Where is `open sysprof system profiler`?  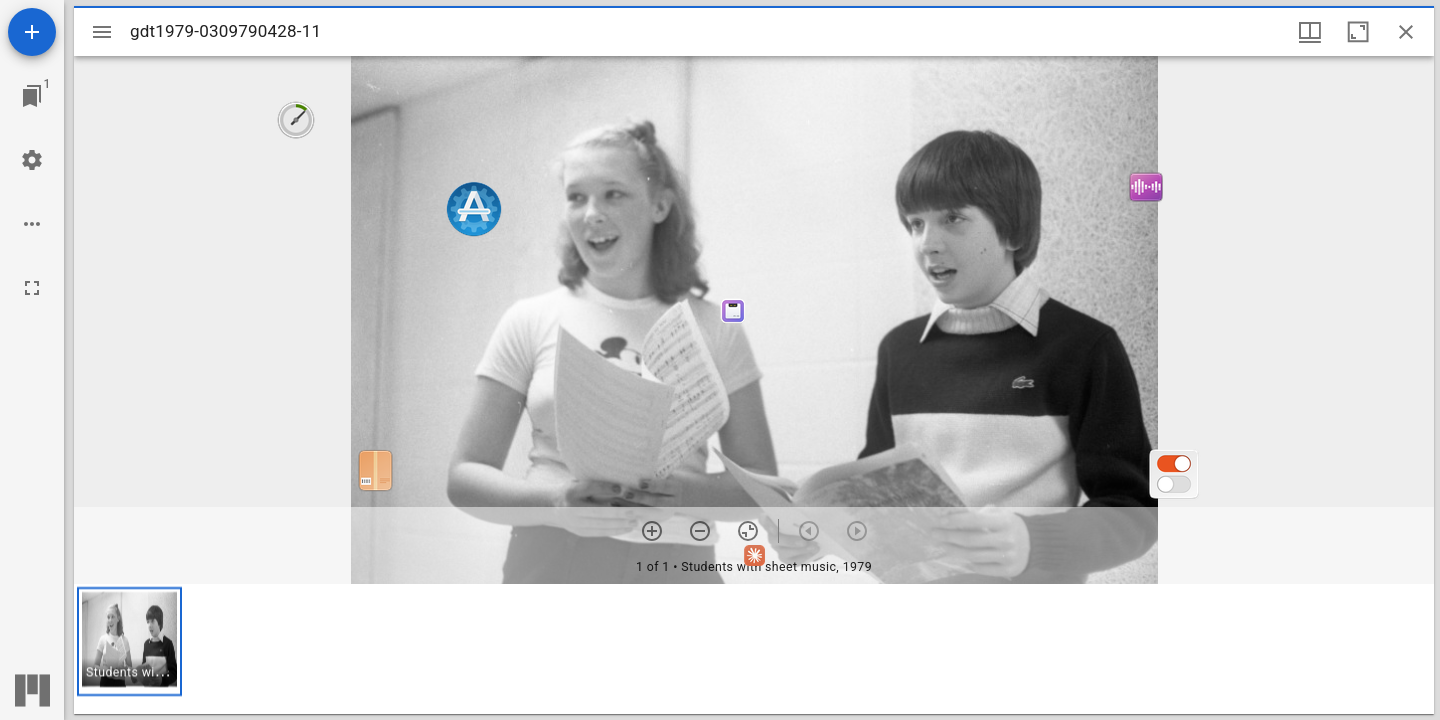
open sysprof system profiler is located at coordinates (296, 120).